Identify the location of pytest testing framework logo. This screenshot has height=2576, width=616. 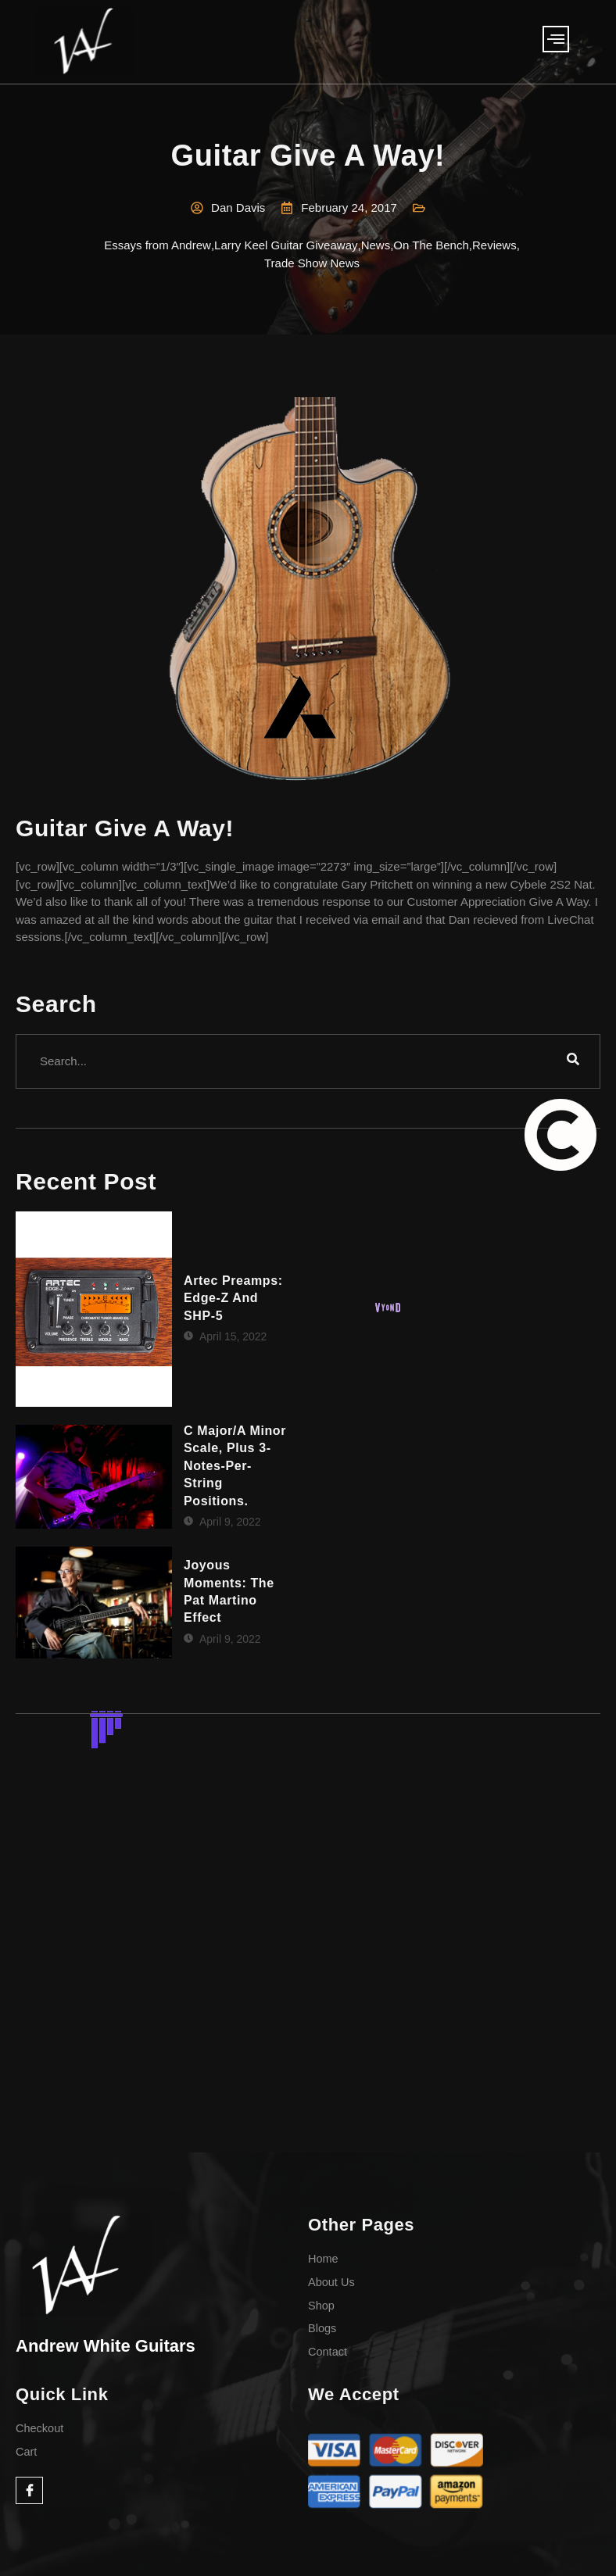
(106, 1730).